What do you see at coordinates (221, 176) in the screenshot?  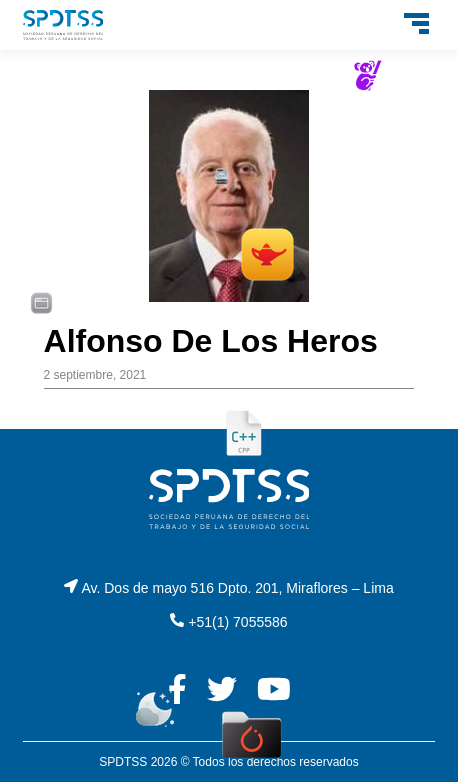 I see `access multiple connected storage drives` at bounding box center [221, 176].